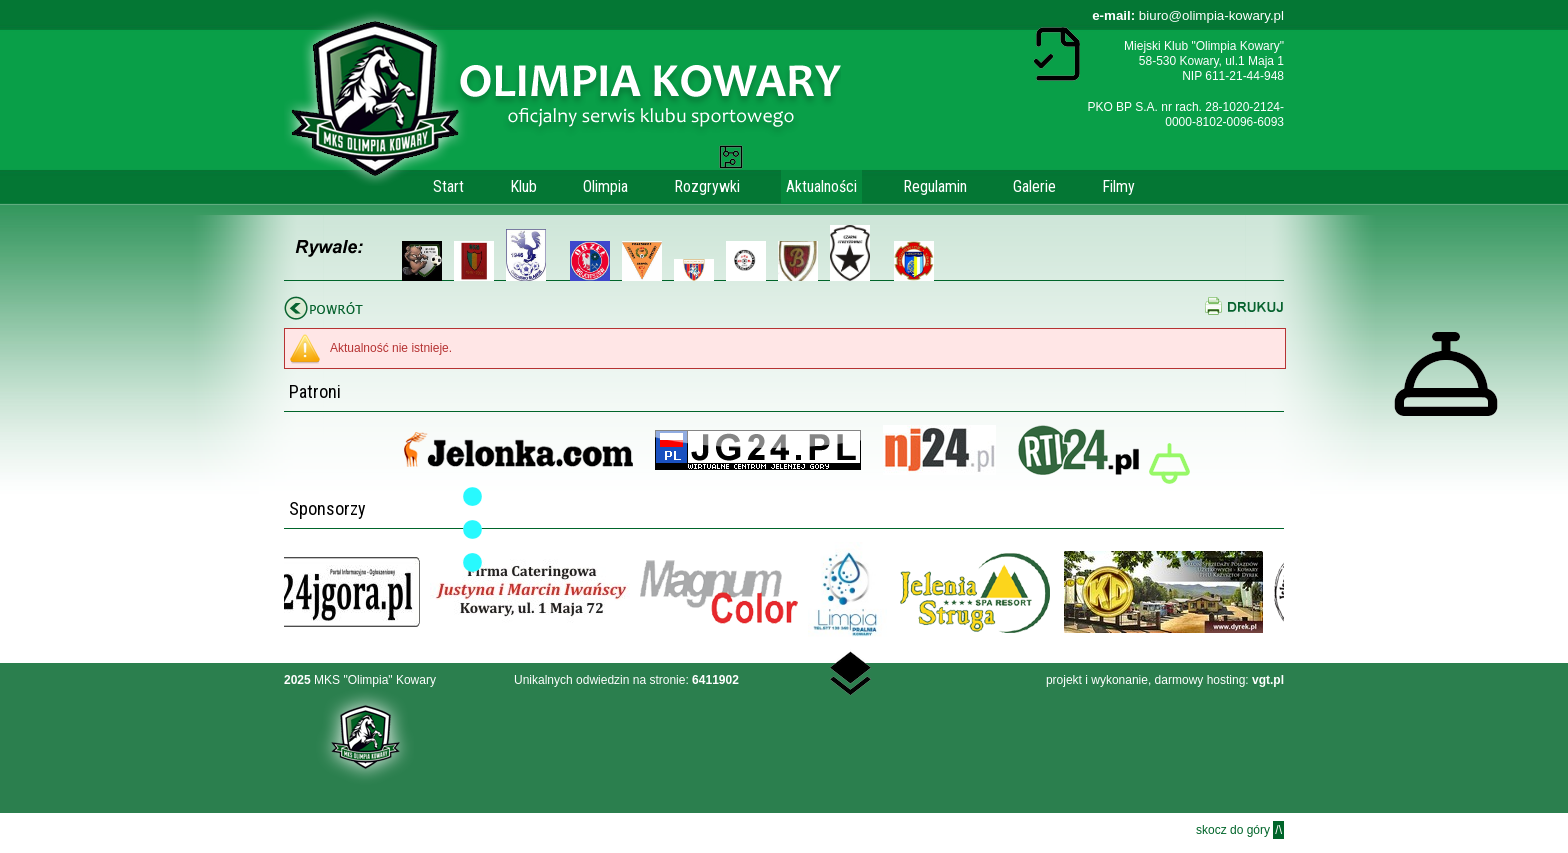  What do you see at coordinates (731, 157) in the screenshot?
I see `view circuit board or hardware-related files` at bounding box center [731, 157].